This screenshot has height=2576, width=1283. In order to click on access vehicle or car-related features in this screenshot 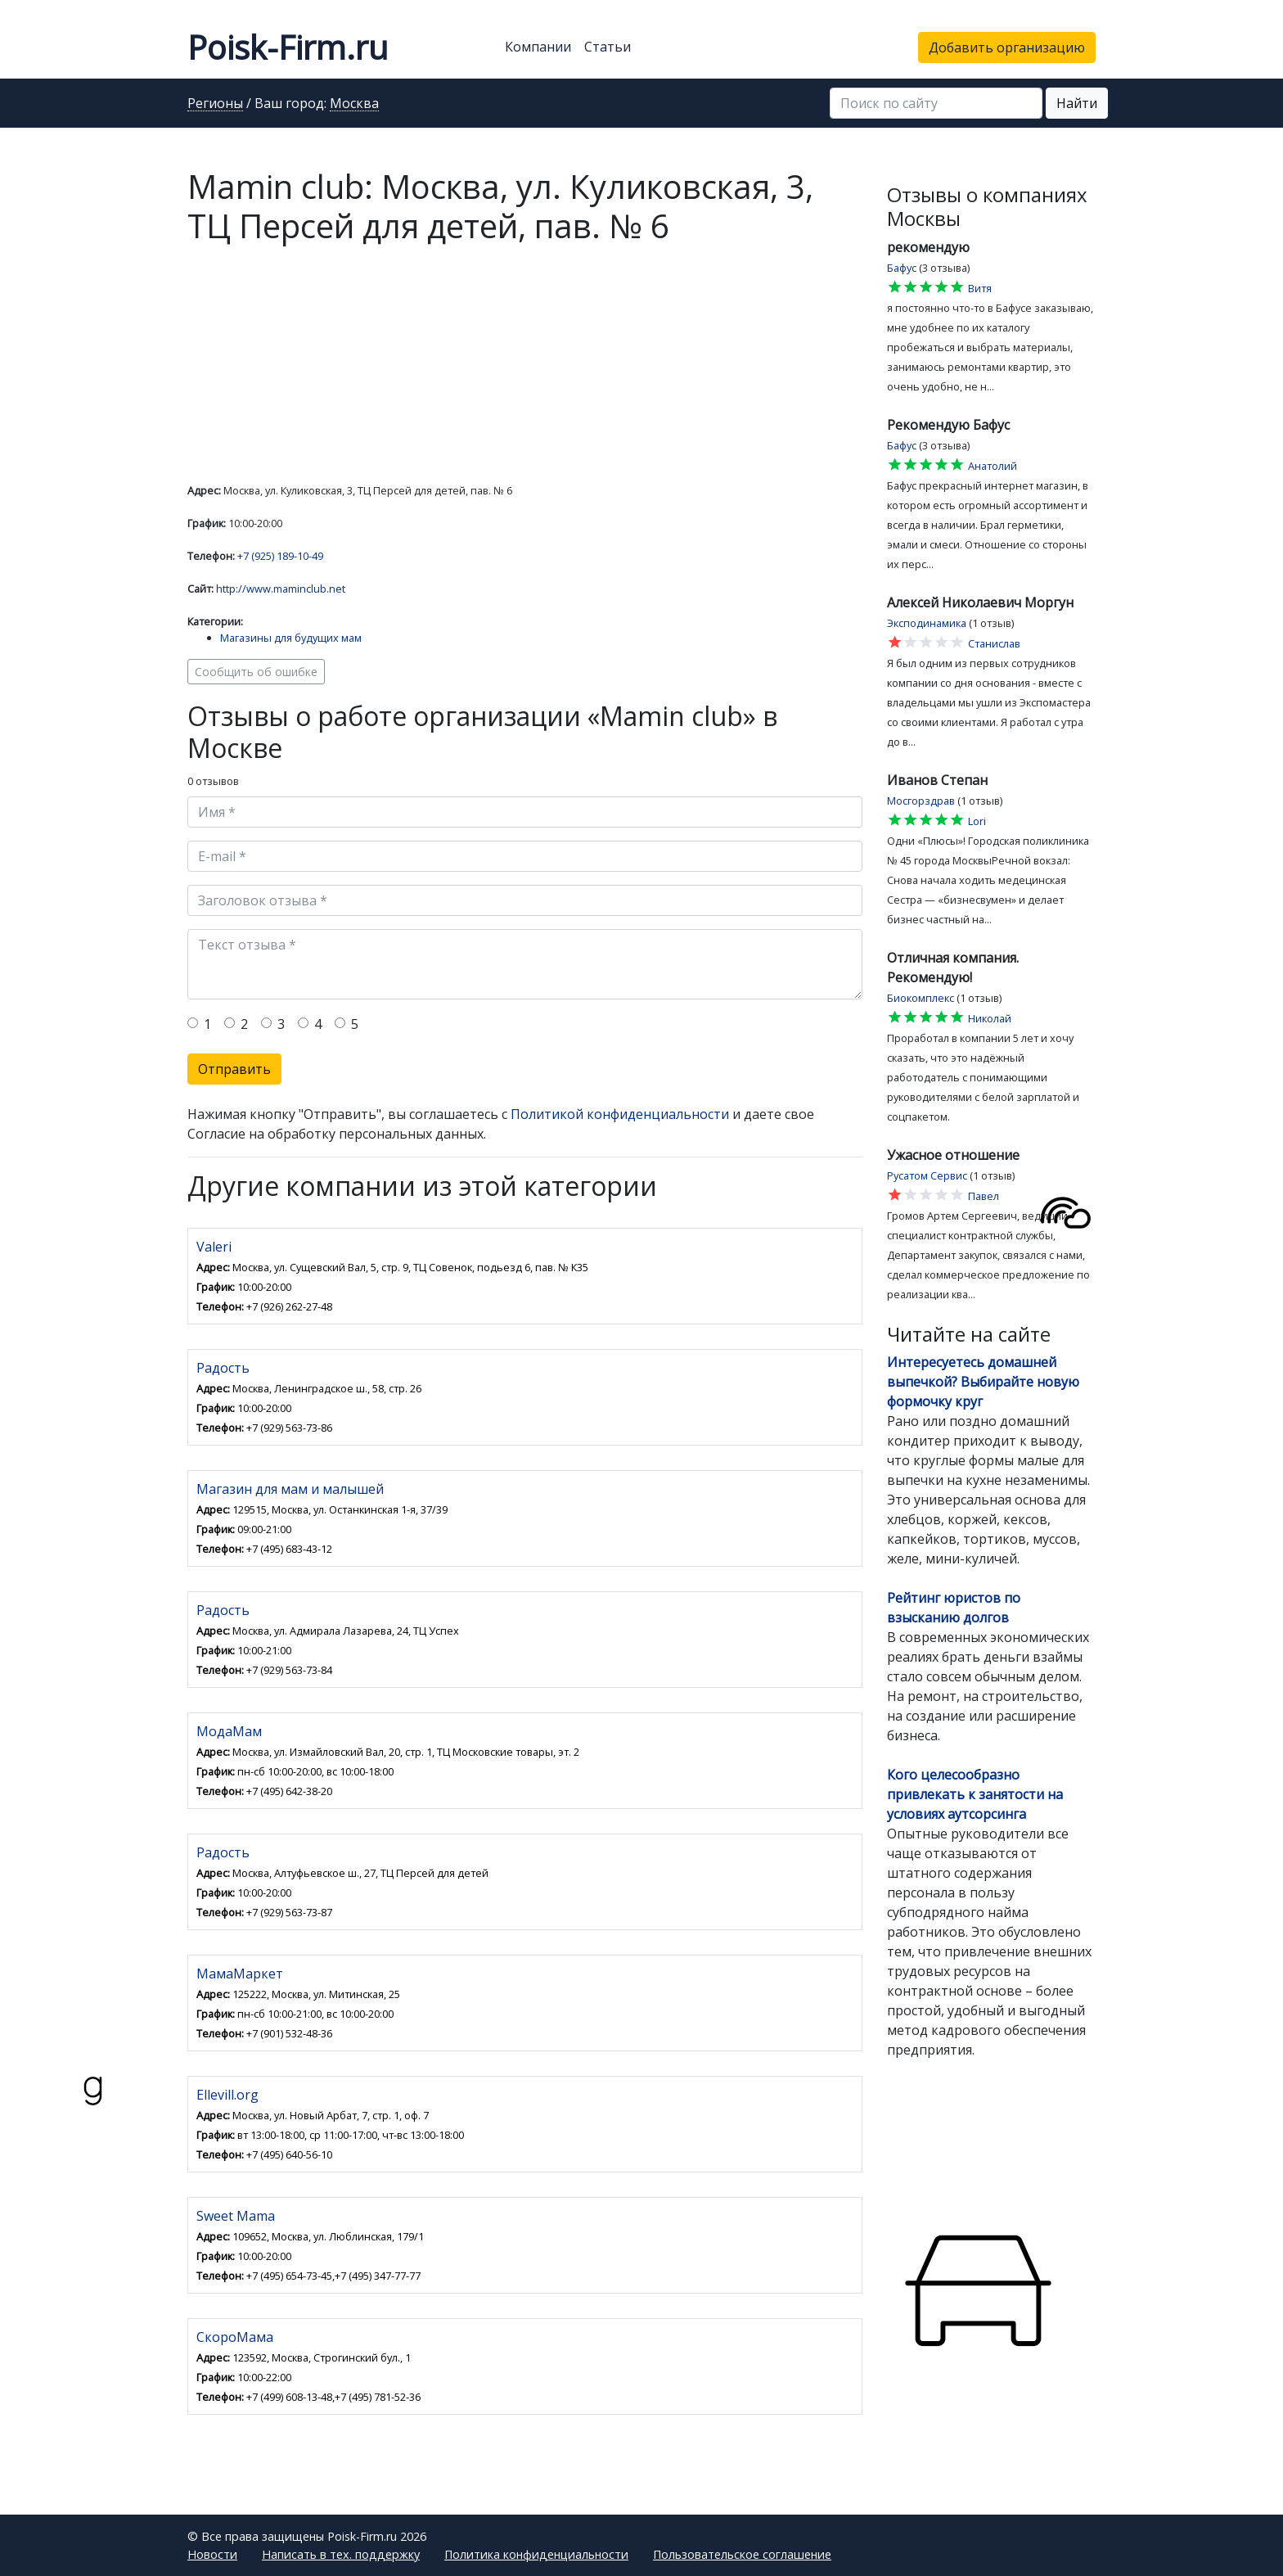, I will do `click(978, 2293)`.